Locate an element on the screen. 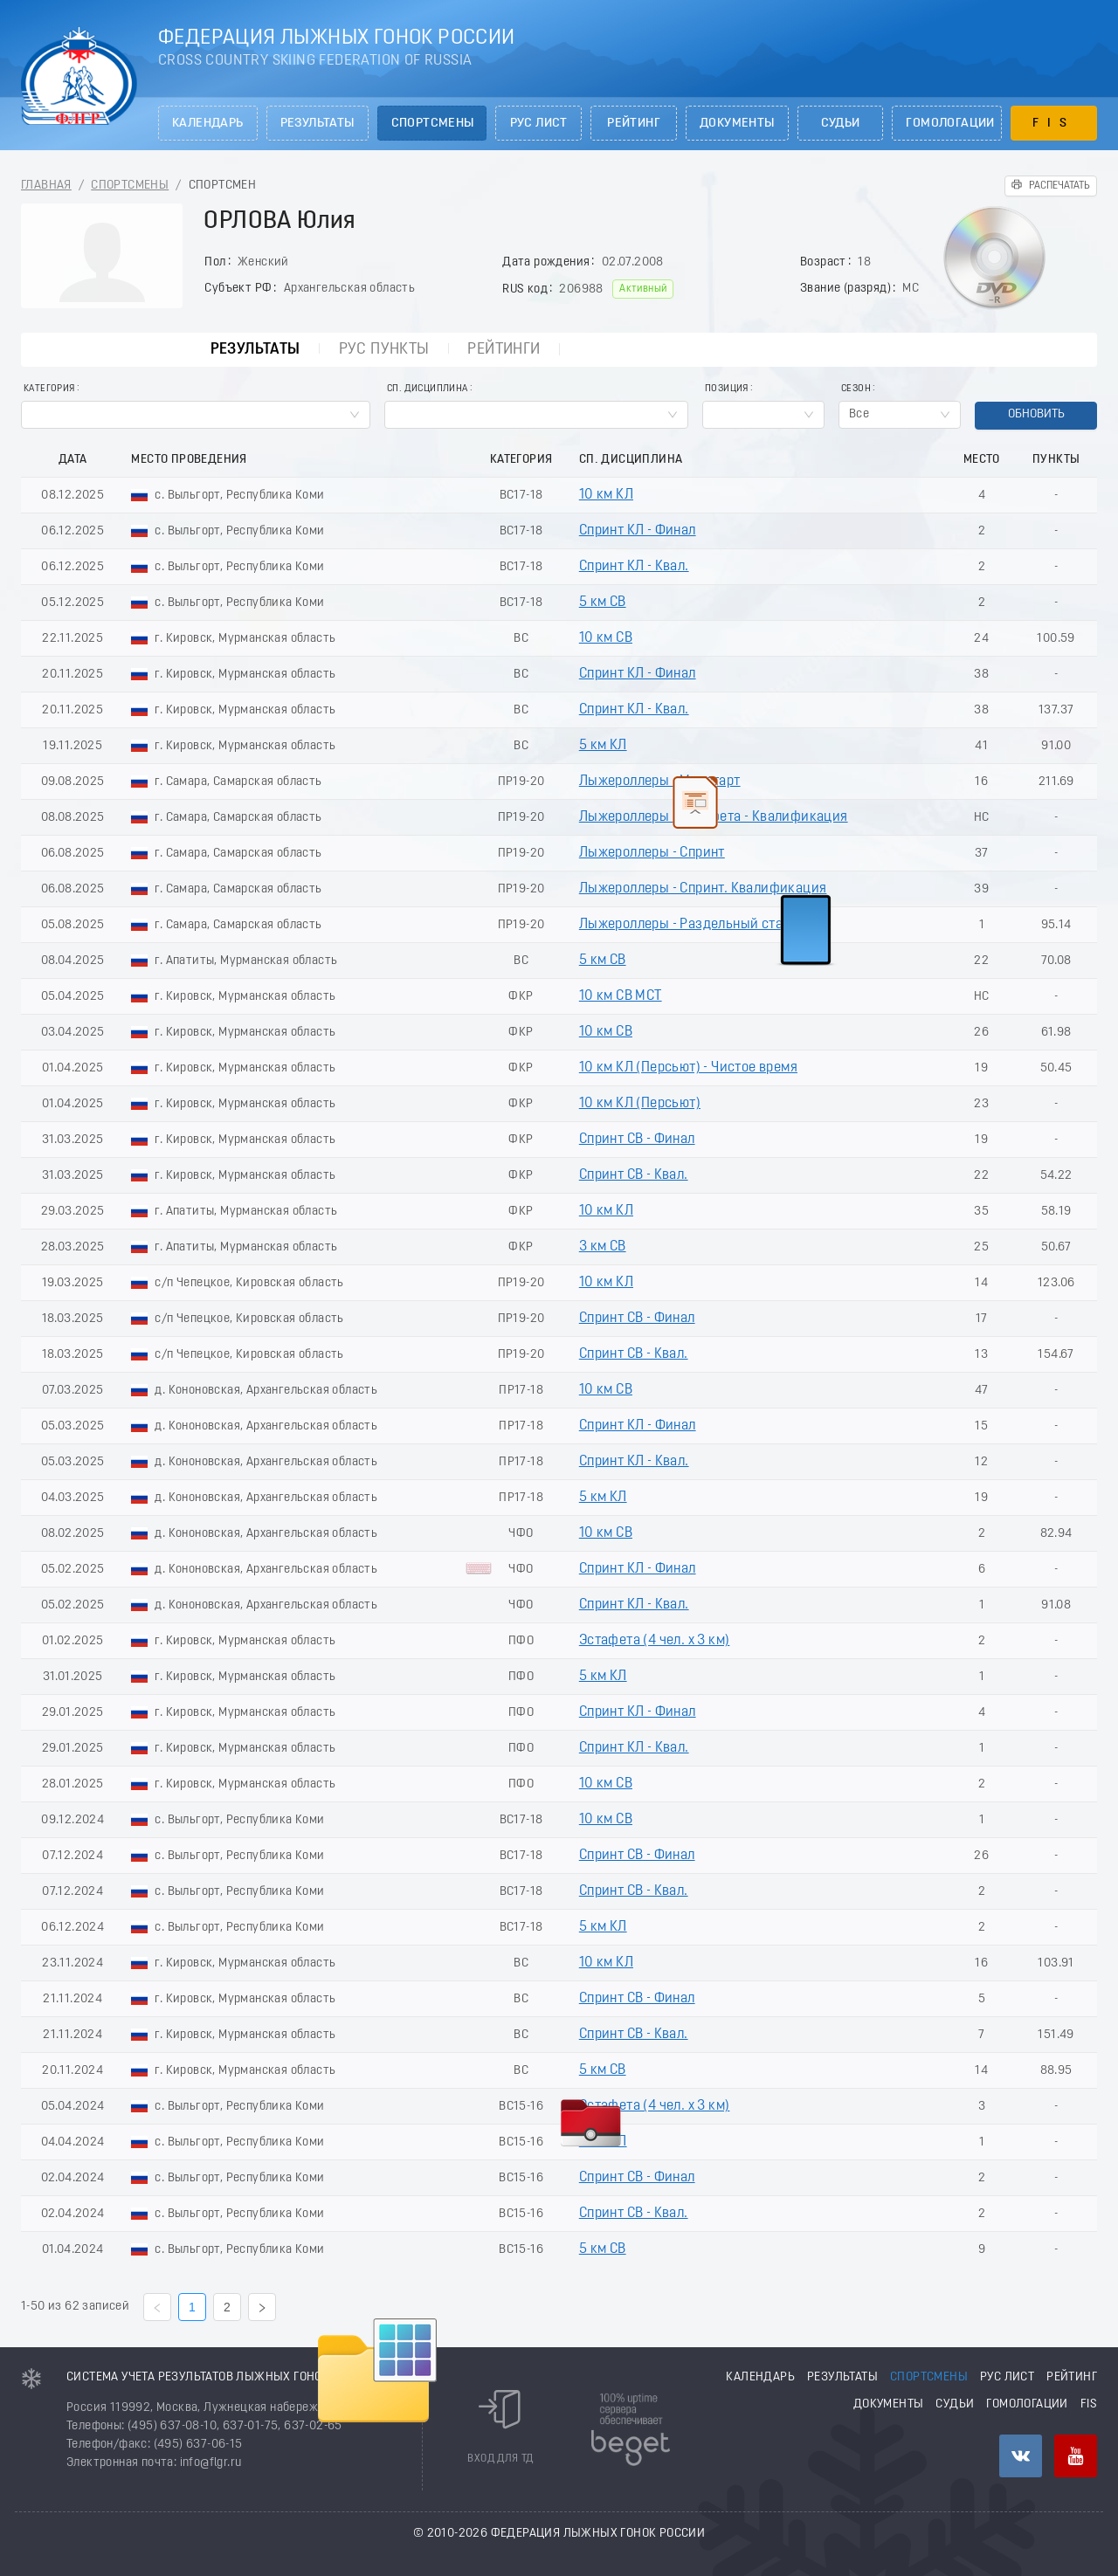 The image size is (1118, 2576). indicates a blank DVD-R disc ready for burning is located at coordinates (994, 258).